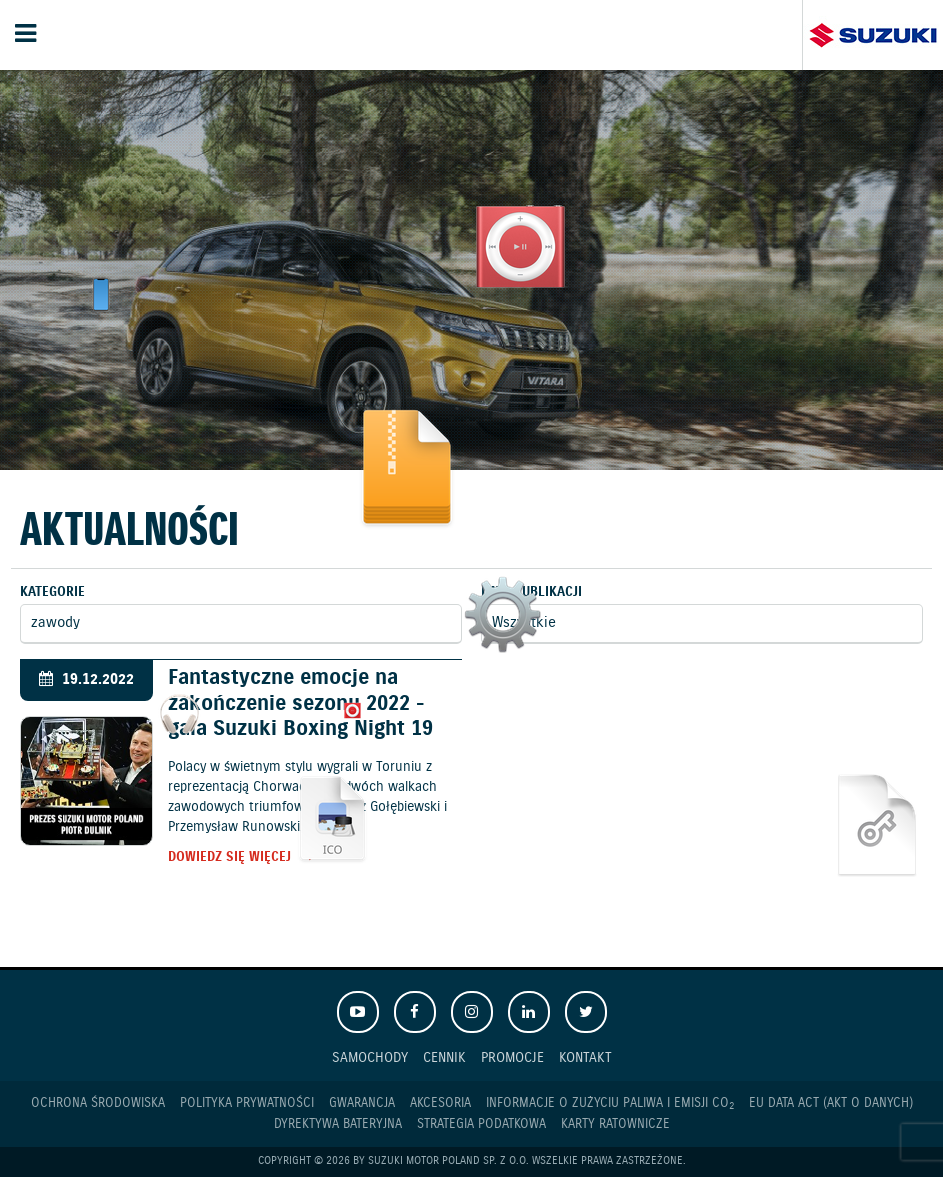 The width and height of the screenshot is (943, 1177). I want to click on iPod shuffle device connected, so click(520, 246).